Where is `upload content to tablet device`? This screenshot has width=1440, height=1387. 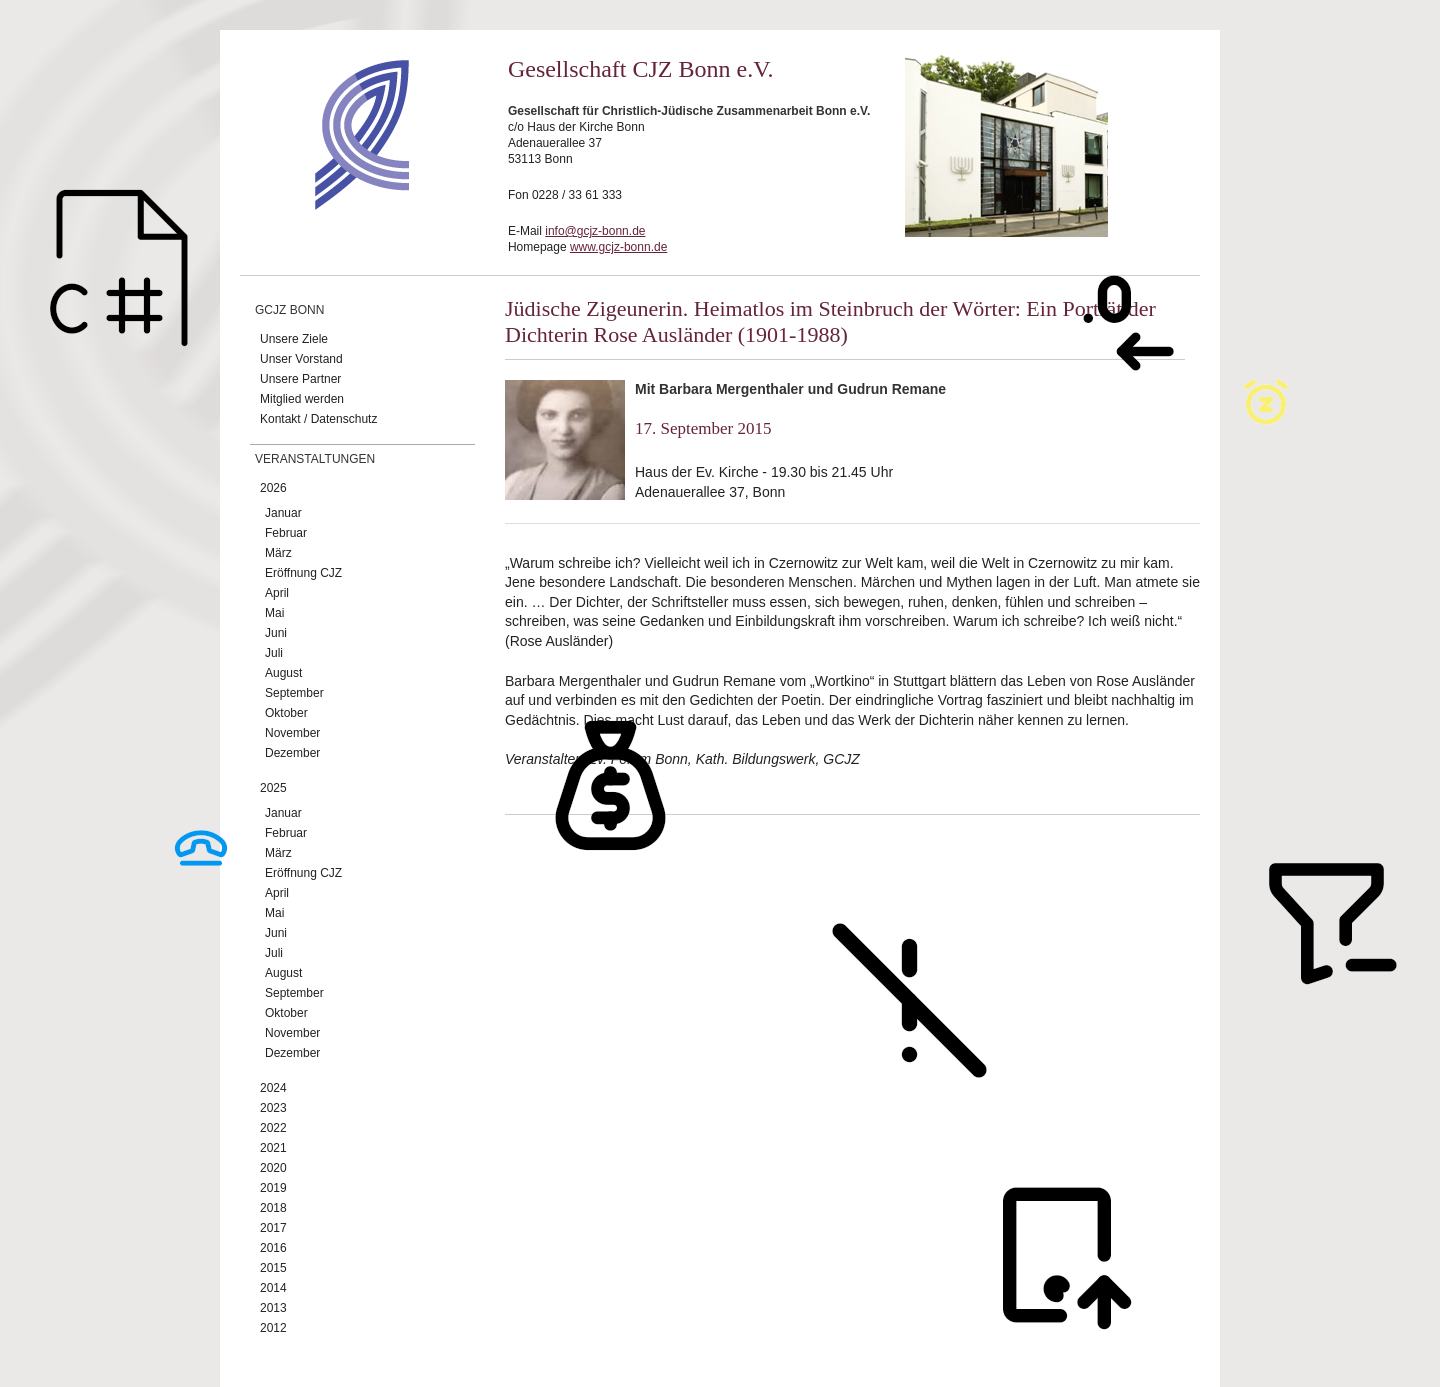 upload content to tablet device is located at coordinates (1057, 1255).